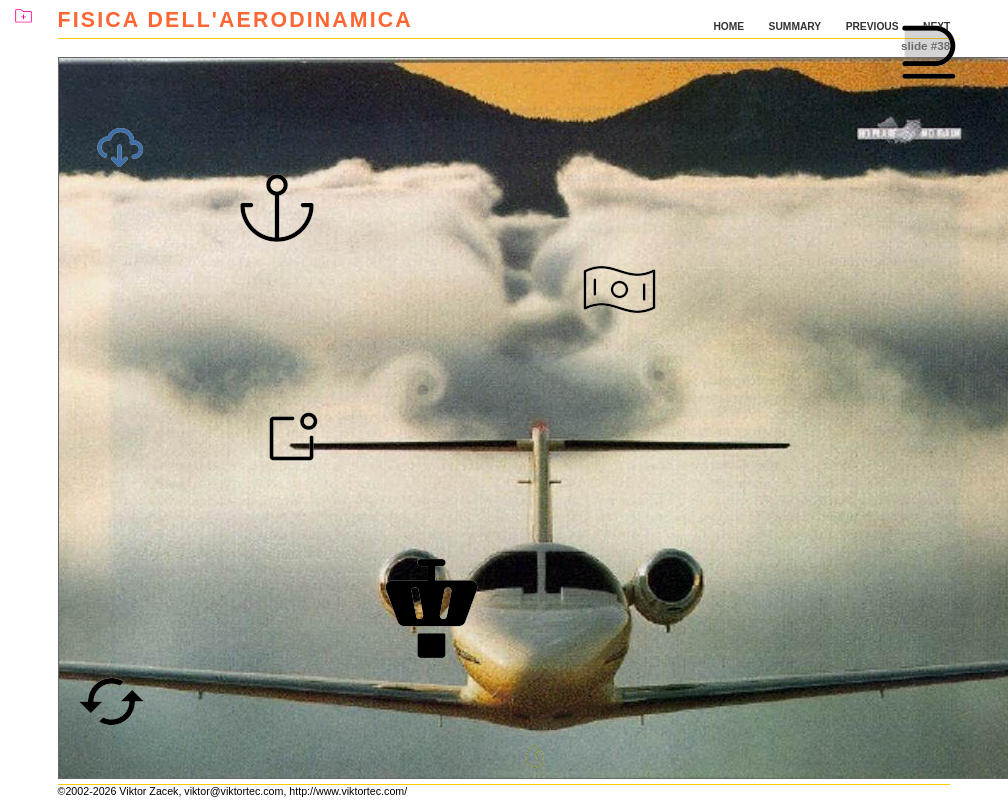 The image size is (1008, 805). I want to click on access air traffic control features, so click(431, 608).